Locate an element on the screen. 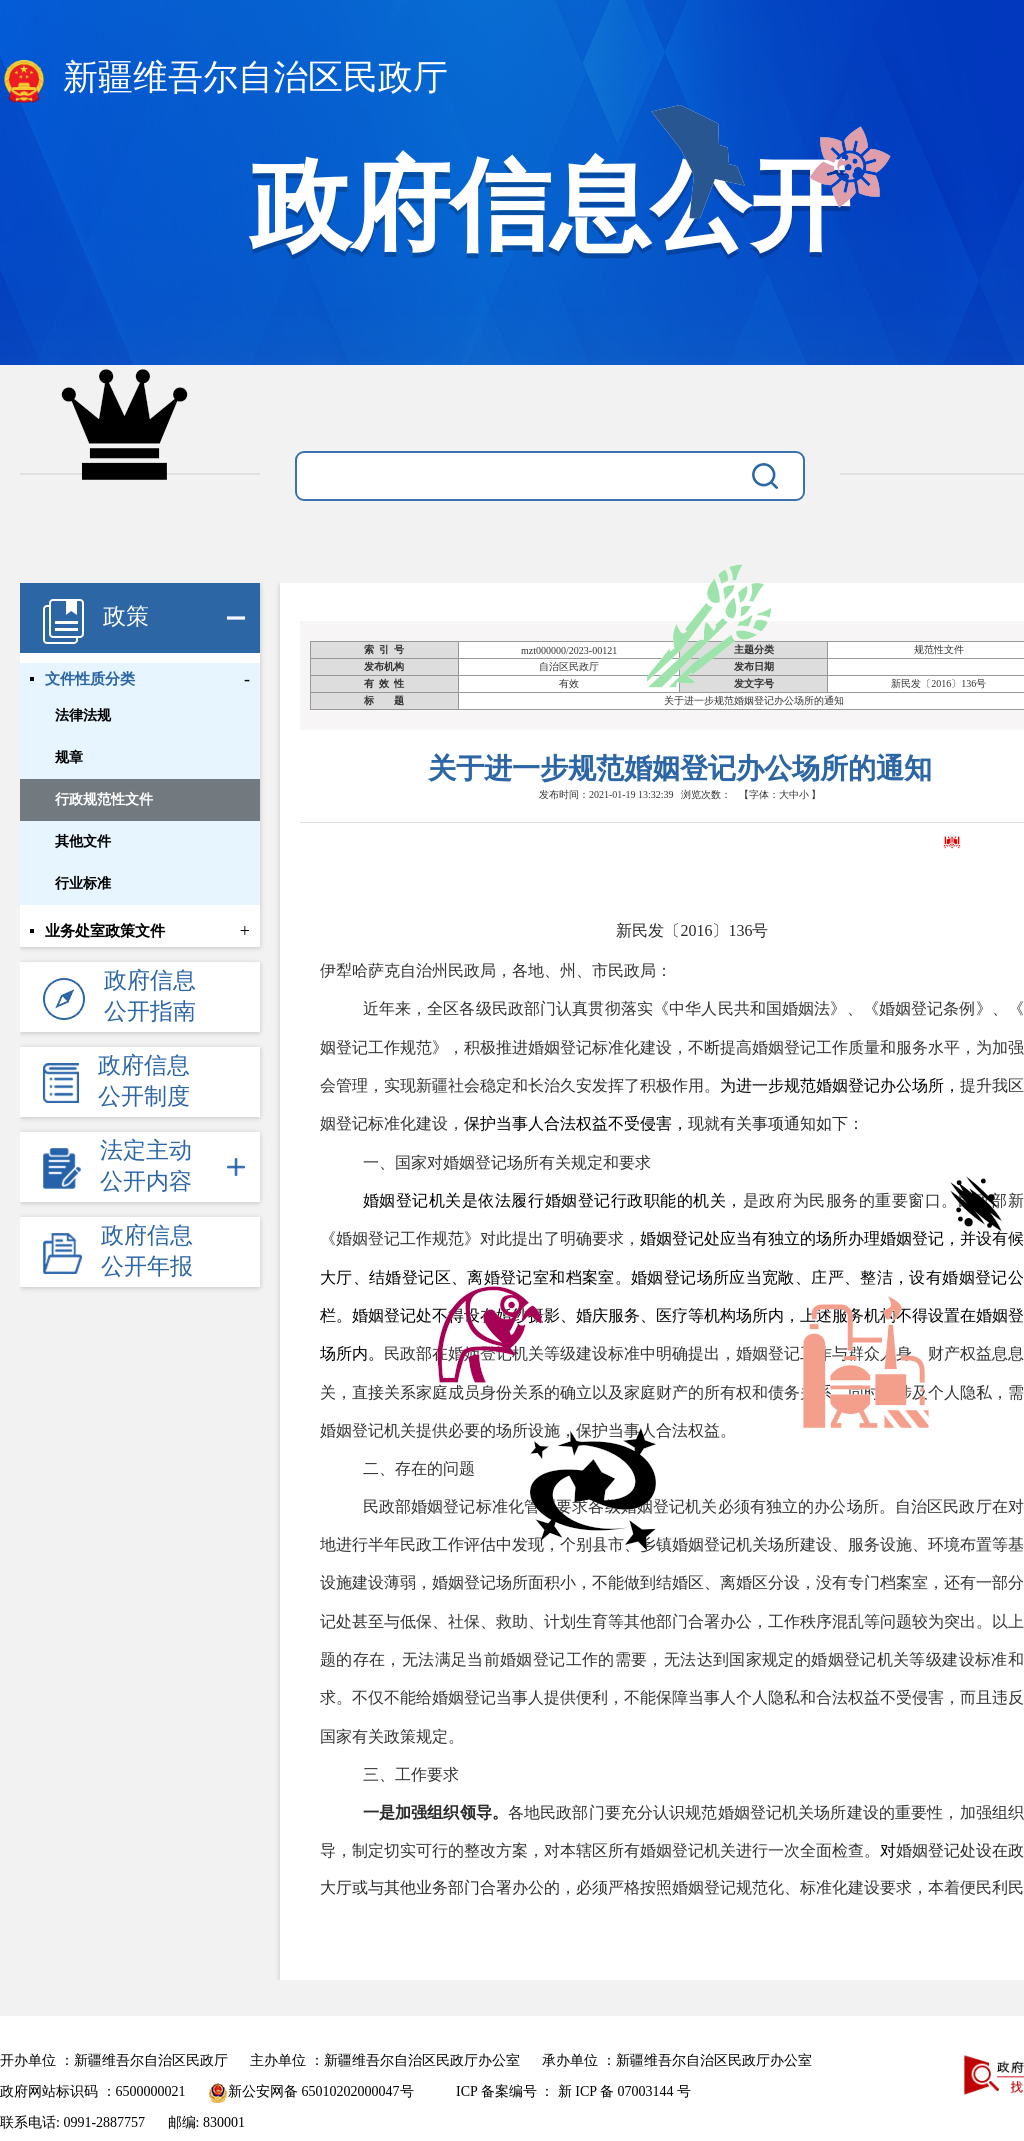 The height and width of the screenshot is (2141, 1024). decorative flower element for game UI is located at coordinates (850, 167).